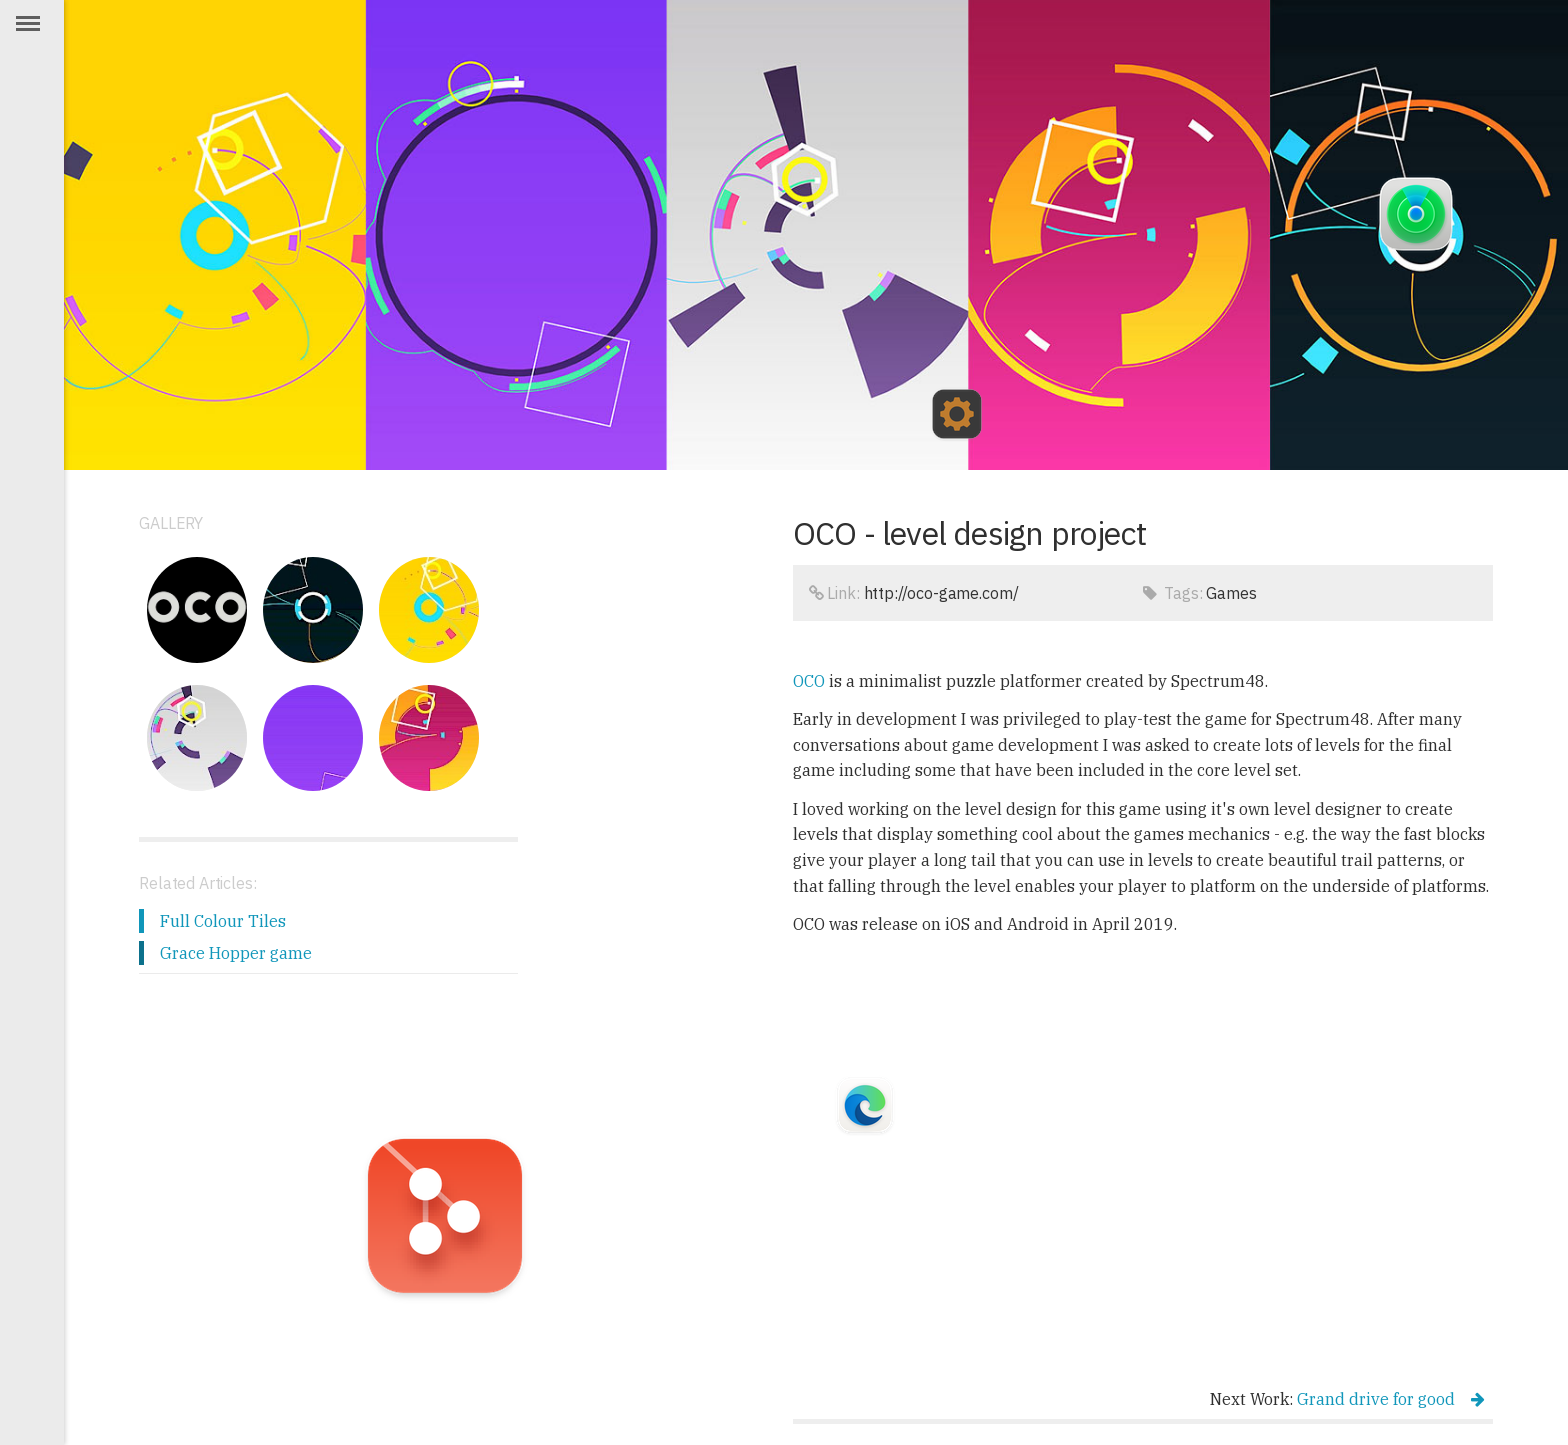 The height and width of the screenshot is (1445, 1568). I want to click on launch factorio game, so click(957, 414).